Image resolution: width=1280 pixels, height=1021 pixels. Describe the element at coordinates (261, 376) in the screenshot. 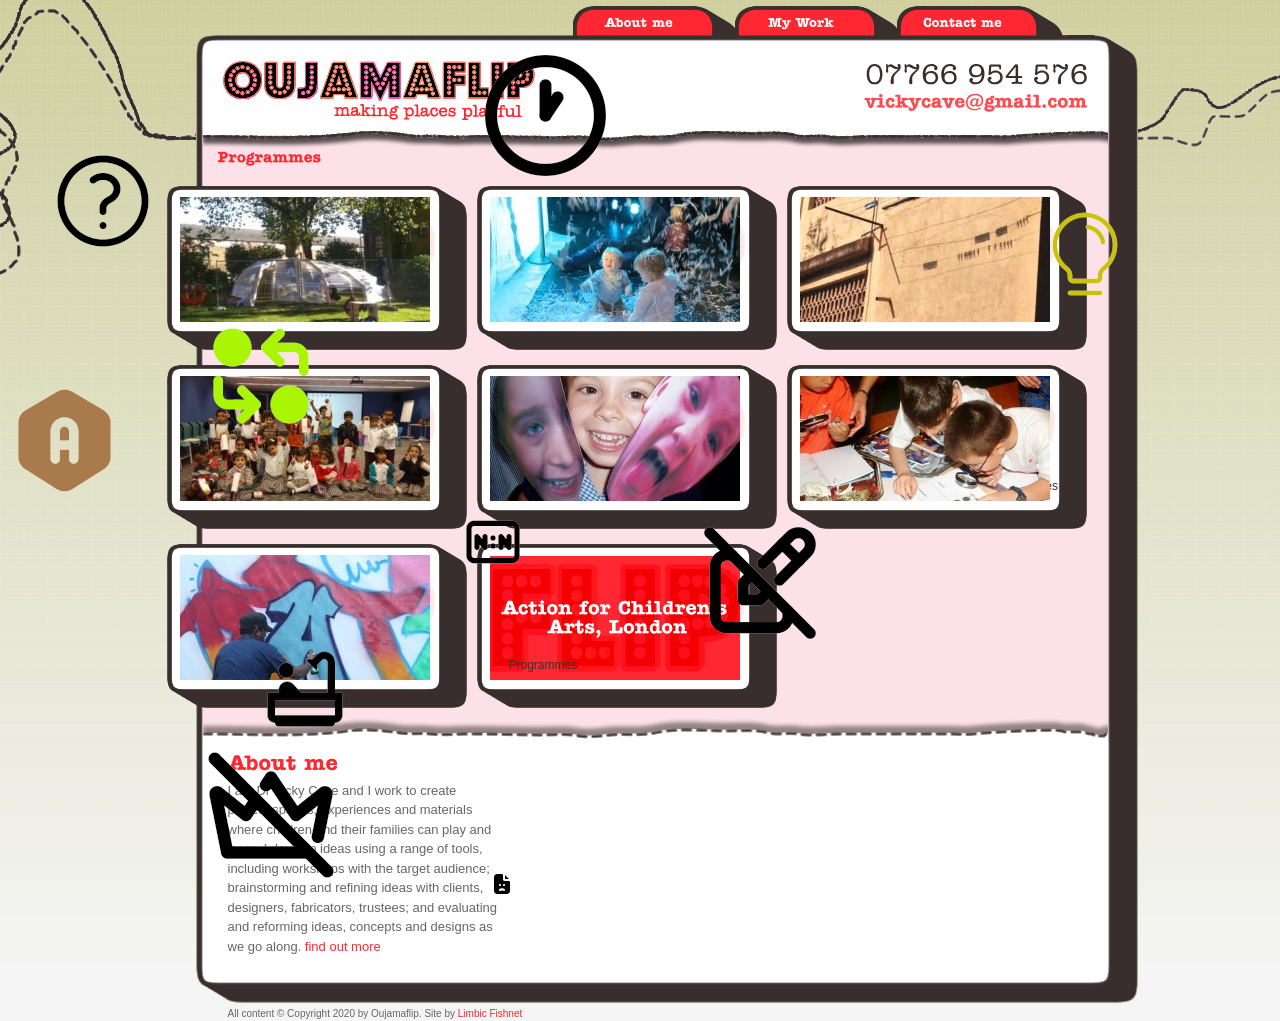

I see `transform or convert between formats` at that location.